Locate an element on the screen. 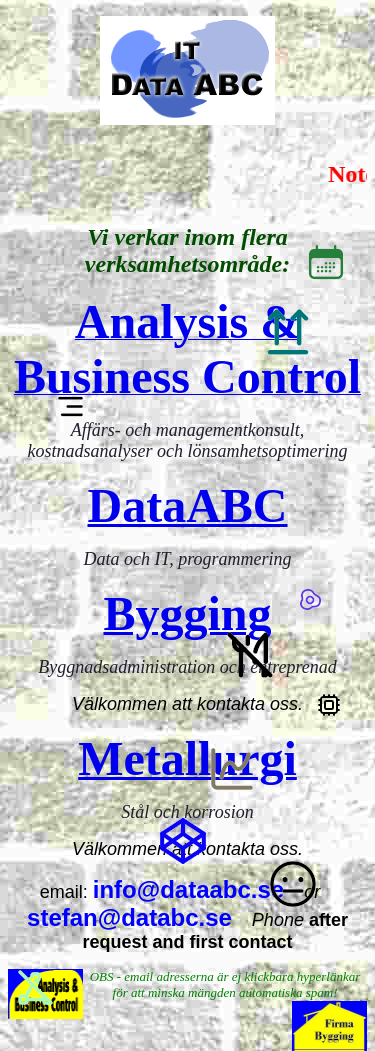 The height and width of the screenshot is (1051, 375). view trend data with smooth curve visualization is located at coordinates (232, 769).